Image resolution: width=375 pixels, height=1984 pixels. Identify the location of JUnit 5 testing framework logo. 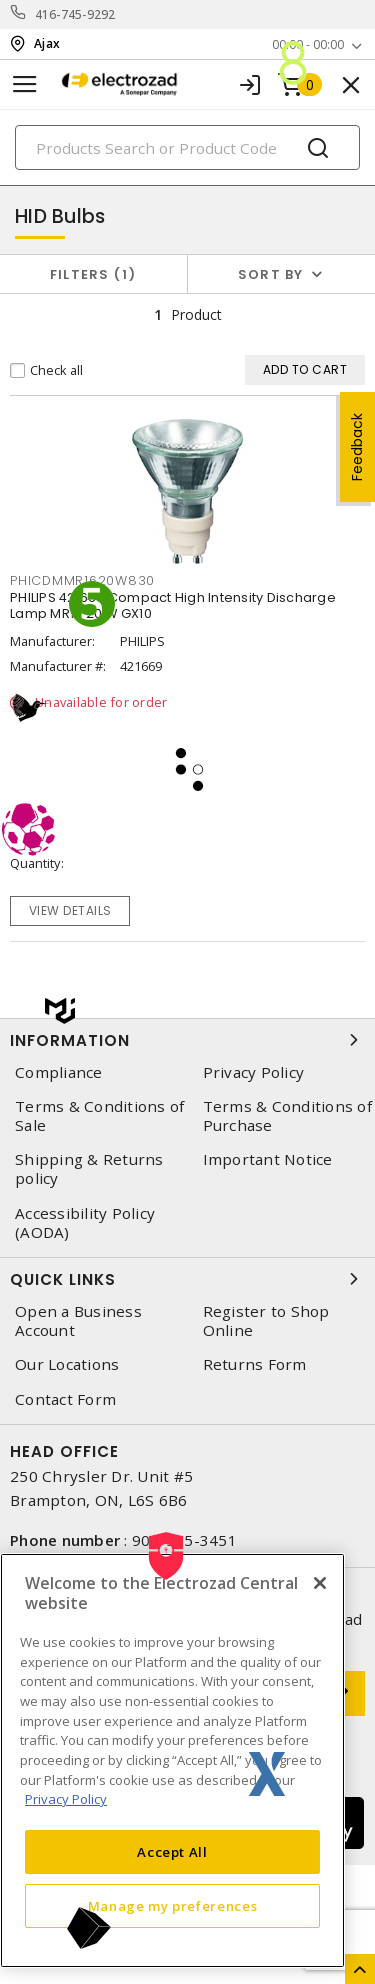
(92, 604).